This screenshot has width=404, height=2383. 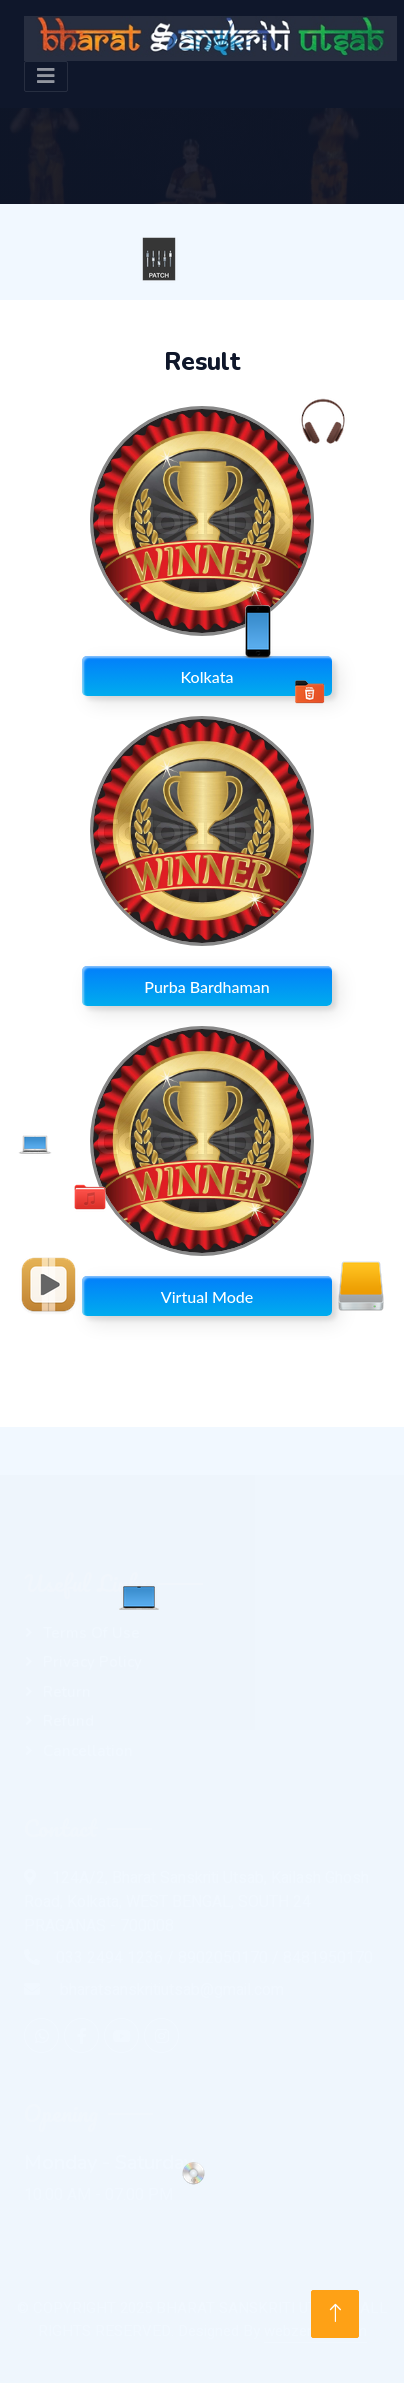 What do you see at coordinates (258, 632) in the screenshot?
I see `iPhone SE device connected to your Mac` at bounding box center [258, 632].